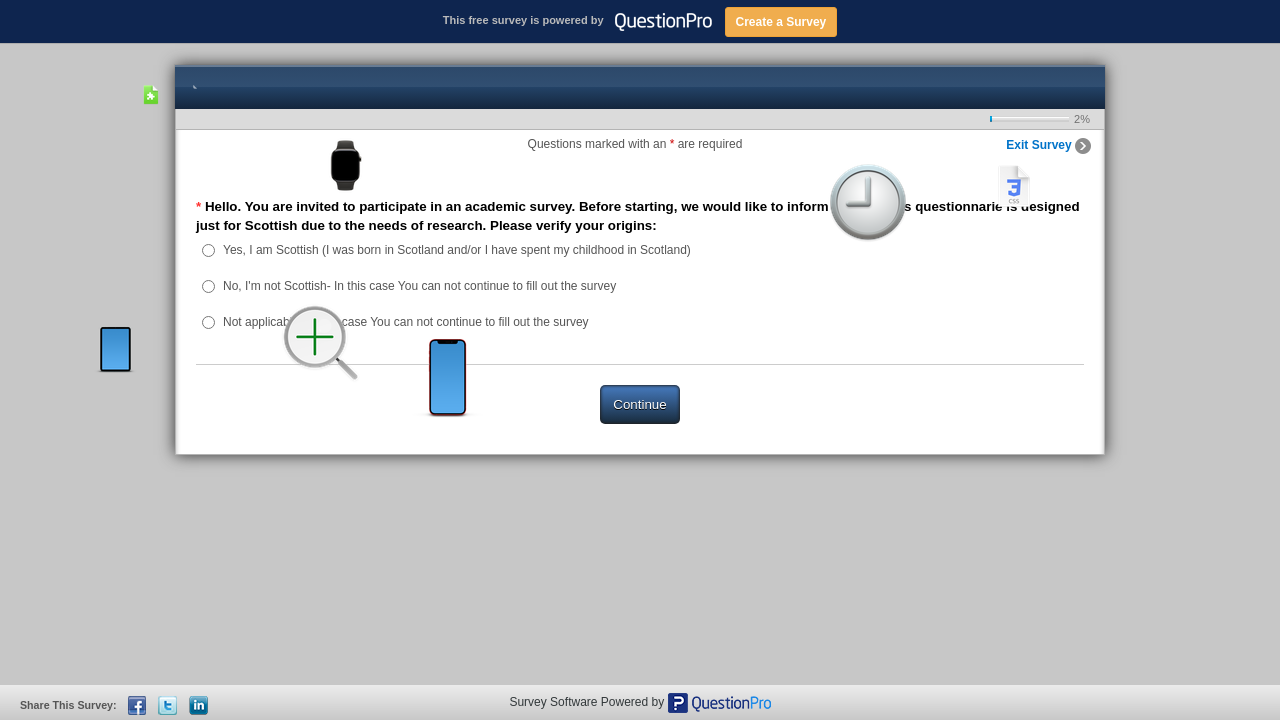  What do you see at coordinates (115, 344) in the screenshot?
I see `iPad Mini device in your connected devices list` at bounding box center [115, 344].